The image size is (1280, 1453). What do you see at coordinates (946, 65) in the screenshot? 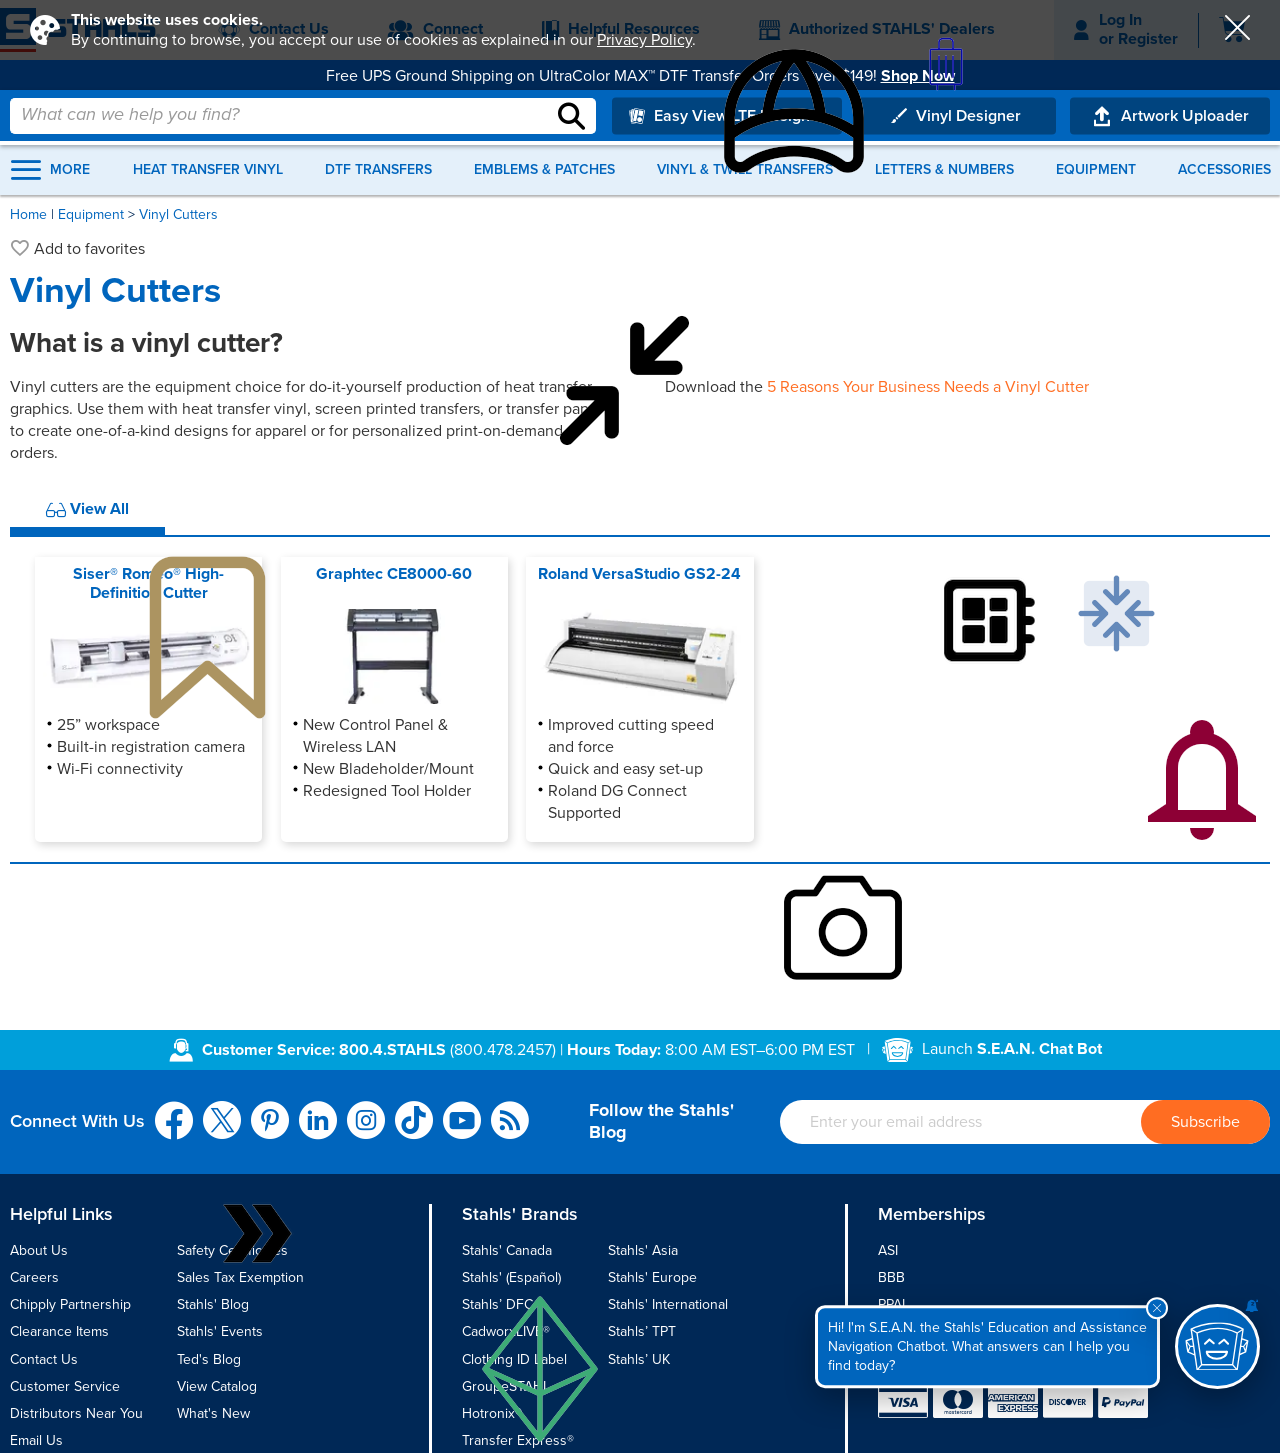
I see `access travel or trip planning features` at bounding box center [946, 65].